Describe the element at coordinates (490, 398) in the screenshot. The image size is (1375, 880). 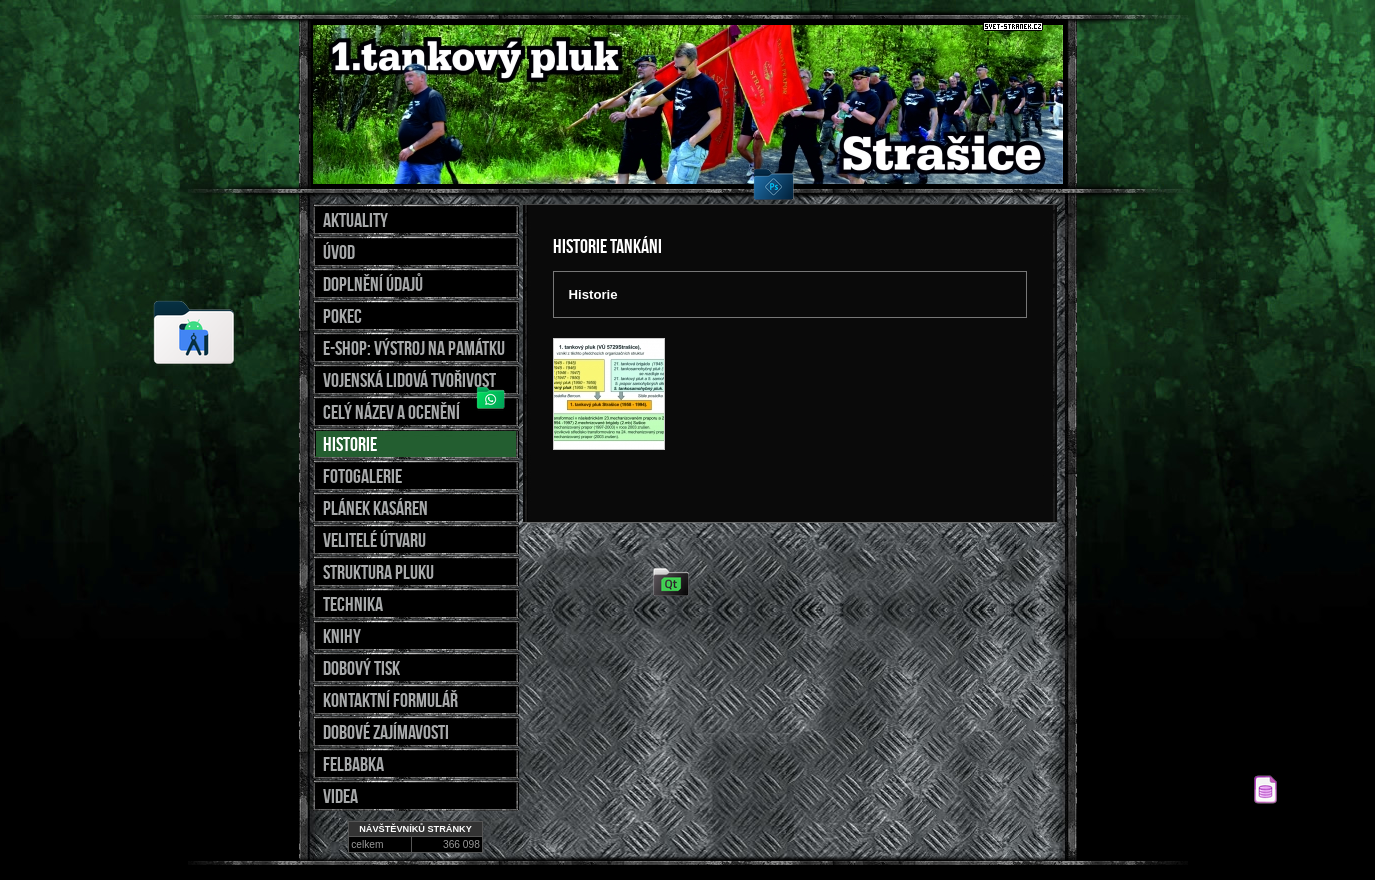
I see `open folder containing whatsapp files` at that location.